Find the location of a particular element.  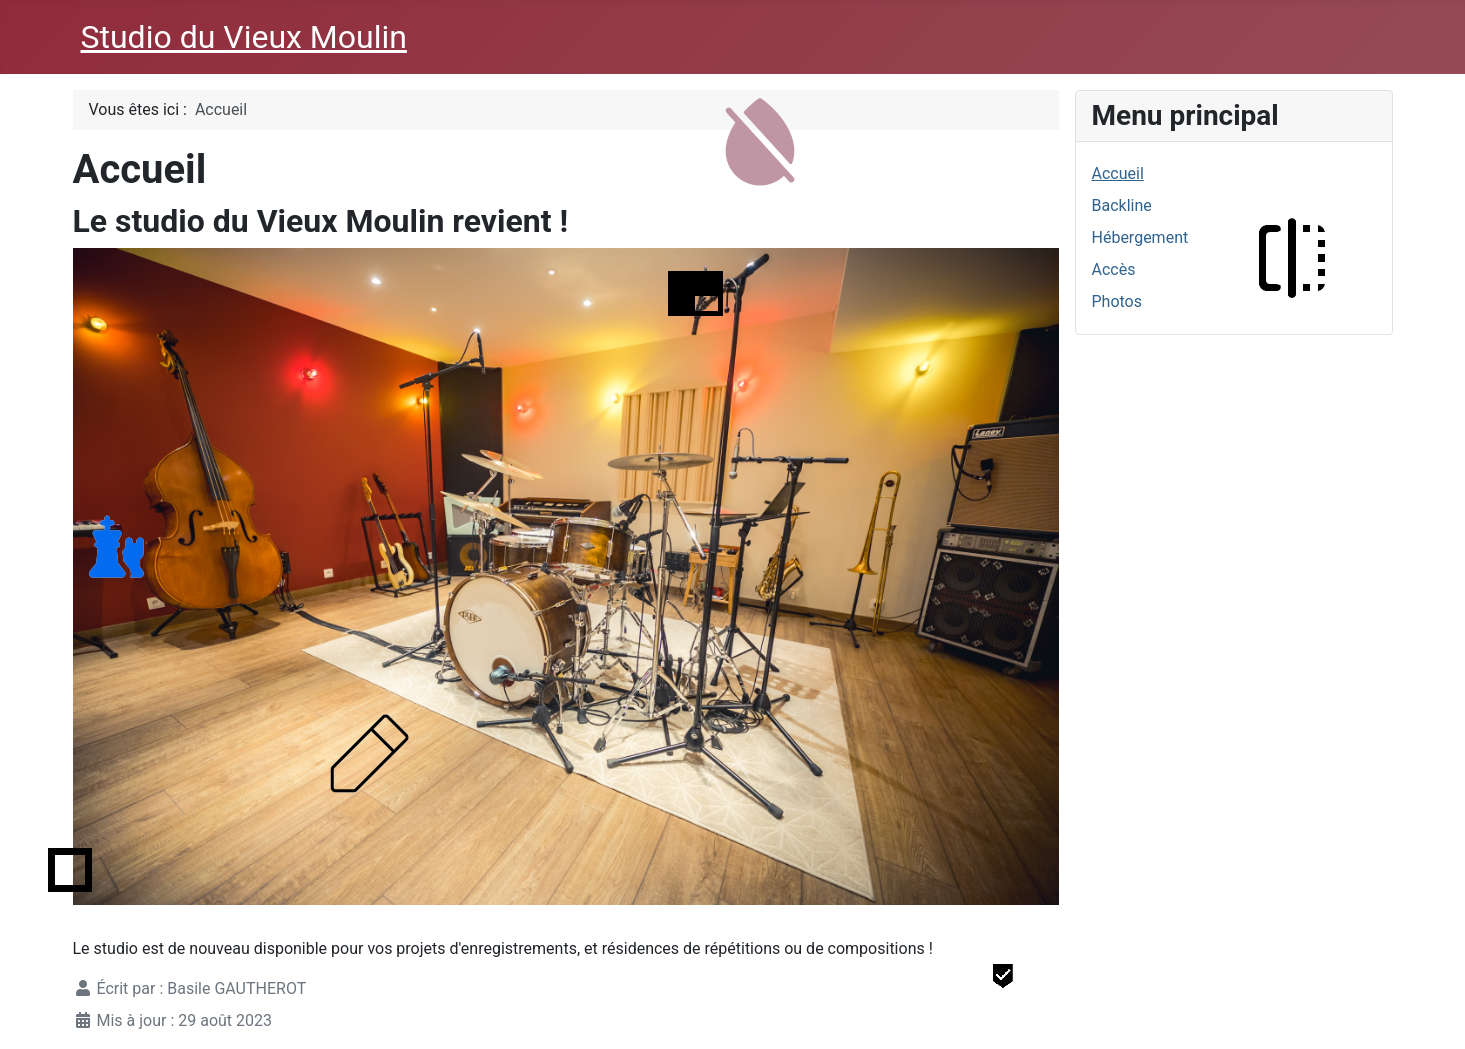

mark location as visited is located at coordinates (1003, 976).